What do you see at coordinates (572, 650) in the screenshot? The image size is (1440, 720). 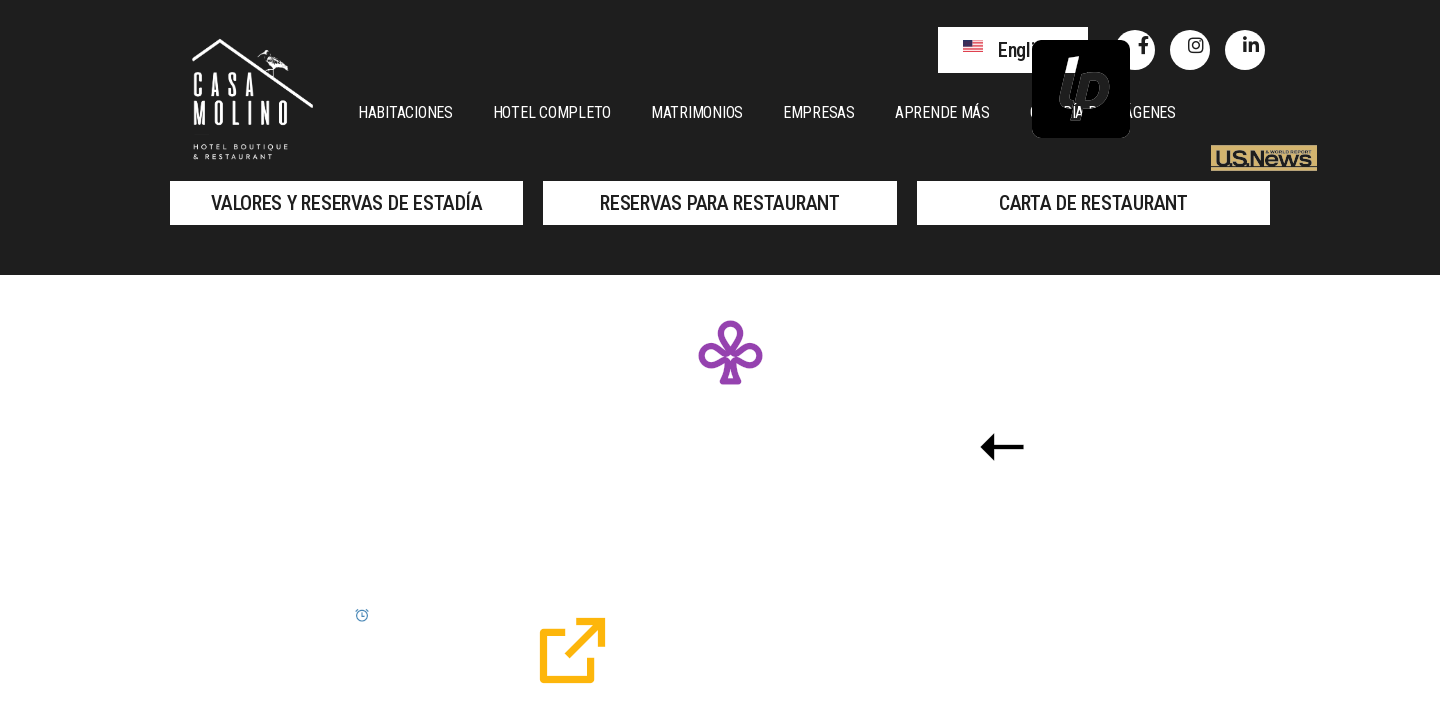 I see `open link in a new tab or window` at bounding box center [572, 650].